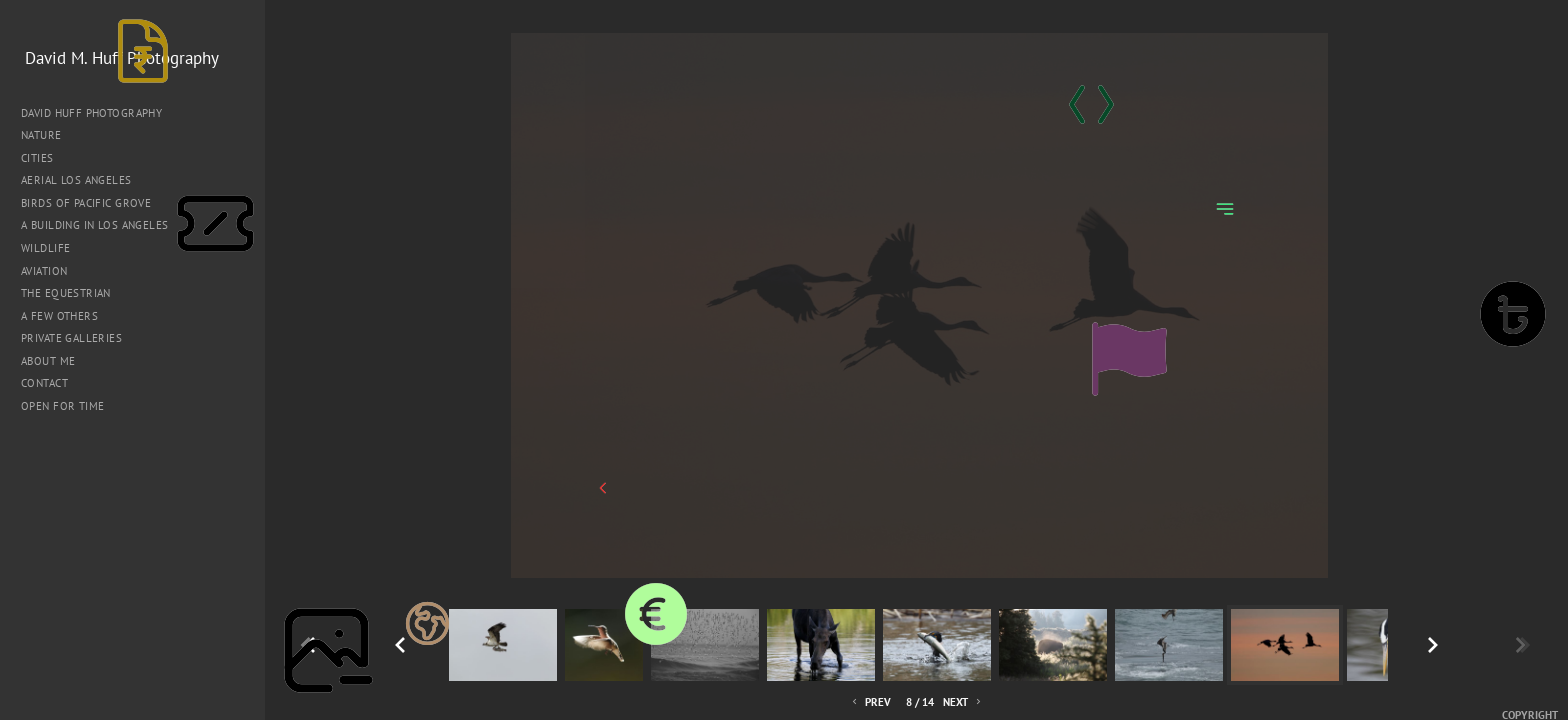 The image size is (1568, 720). I want to click on view or edit source code, so click(1091, 104).